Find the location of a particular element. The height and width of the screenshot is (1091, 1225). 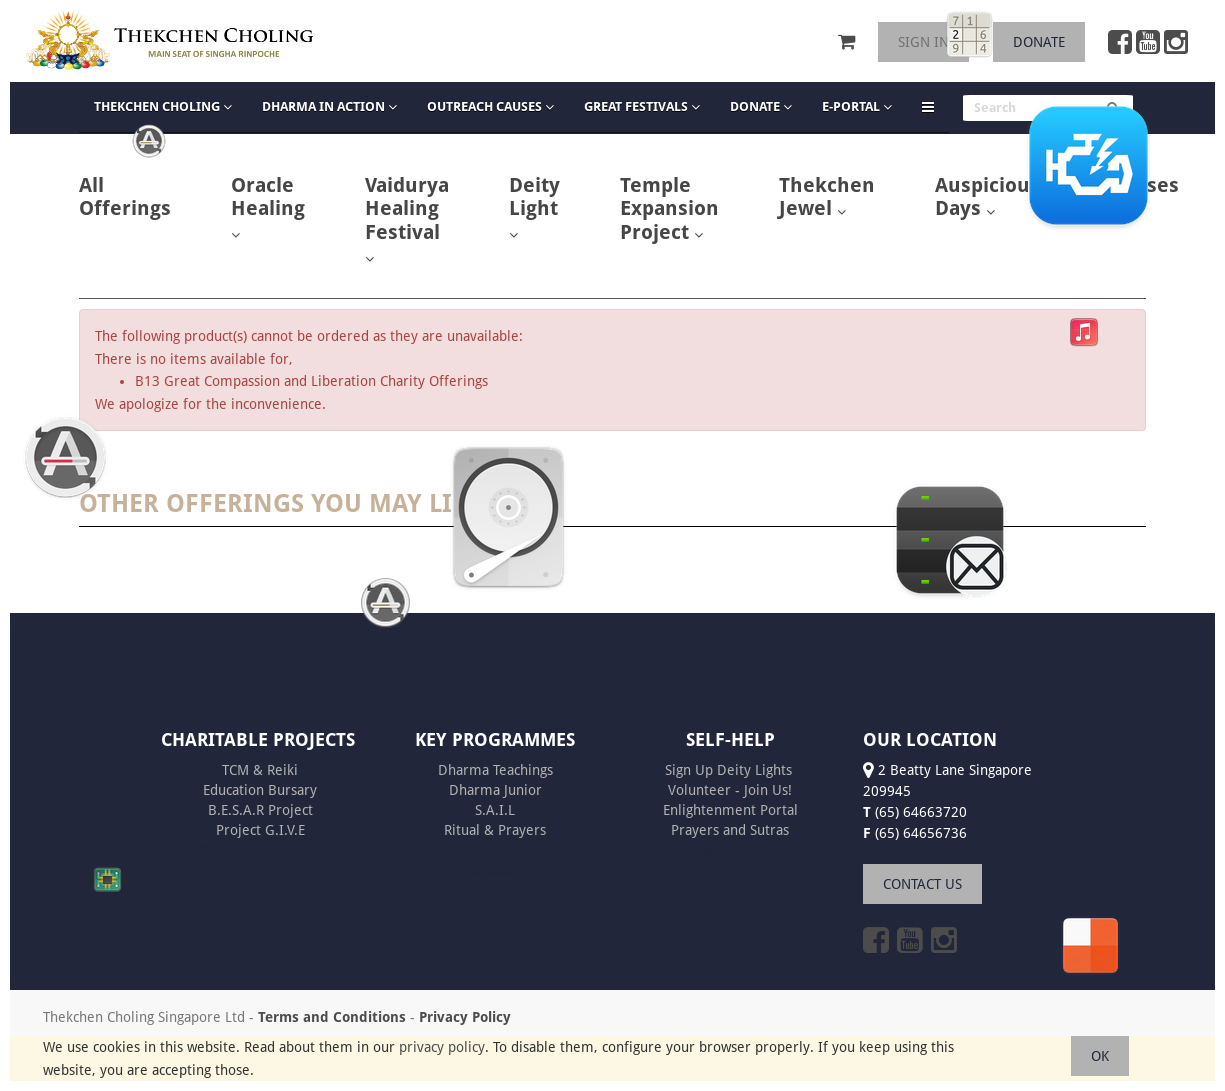

switch to the top-left workspace is located at coordinates (1090, 945).